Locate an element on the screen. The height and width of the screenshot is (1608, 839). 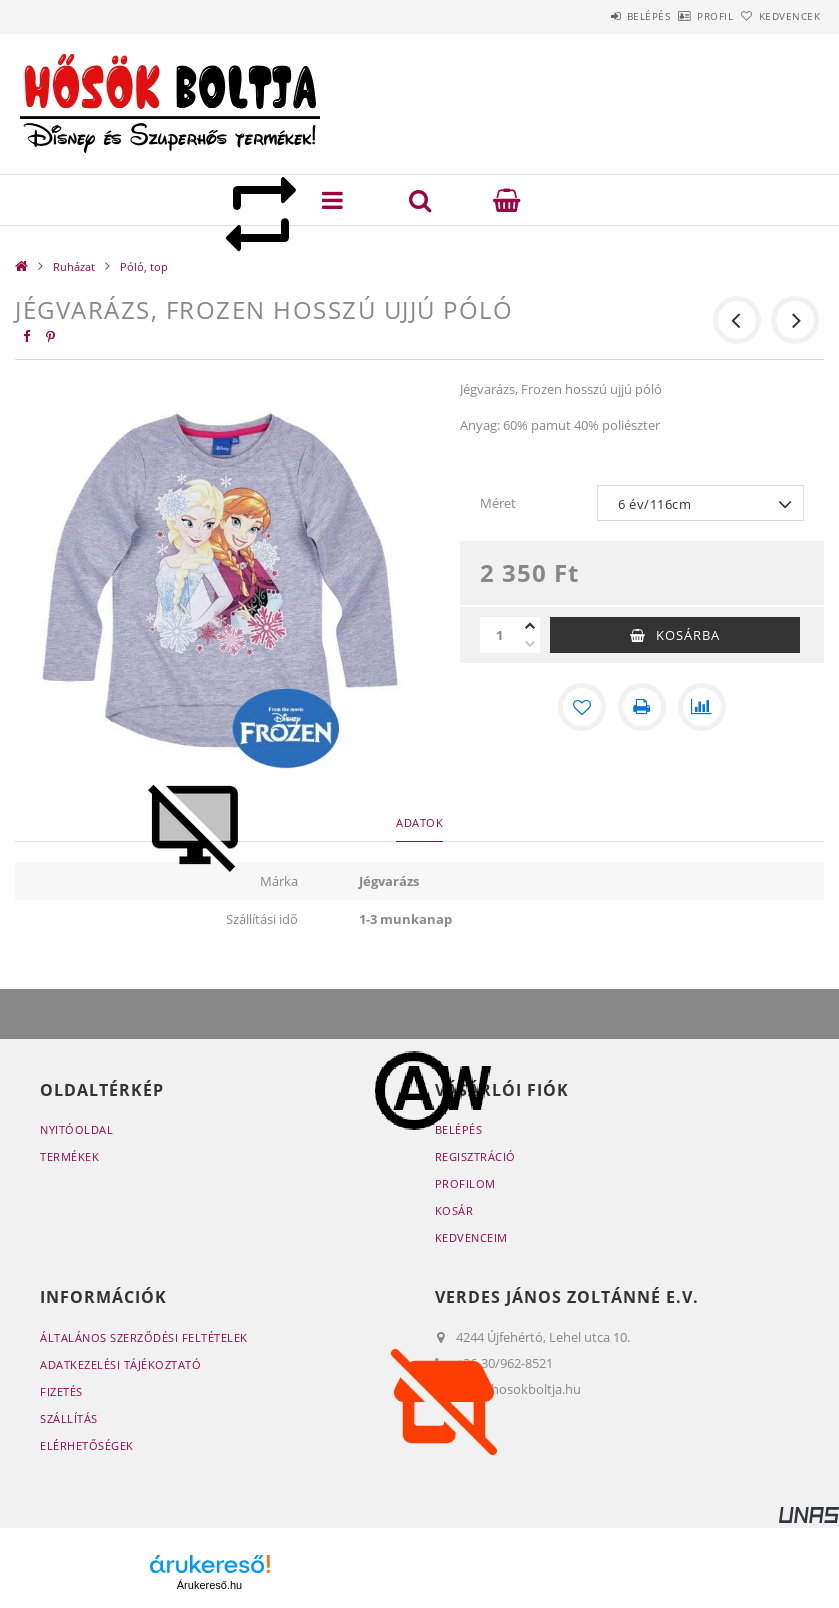
desktop access is currently disabled is located at coordinates (195, 825).